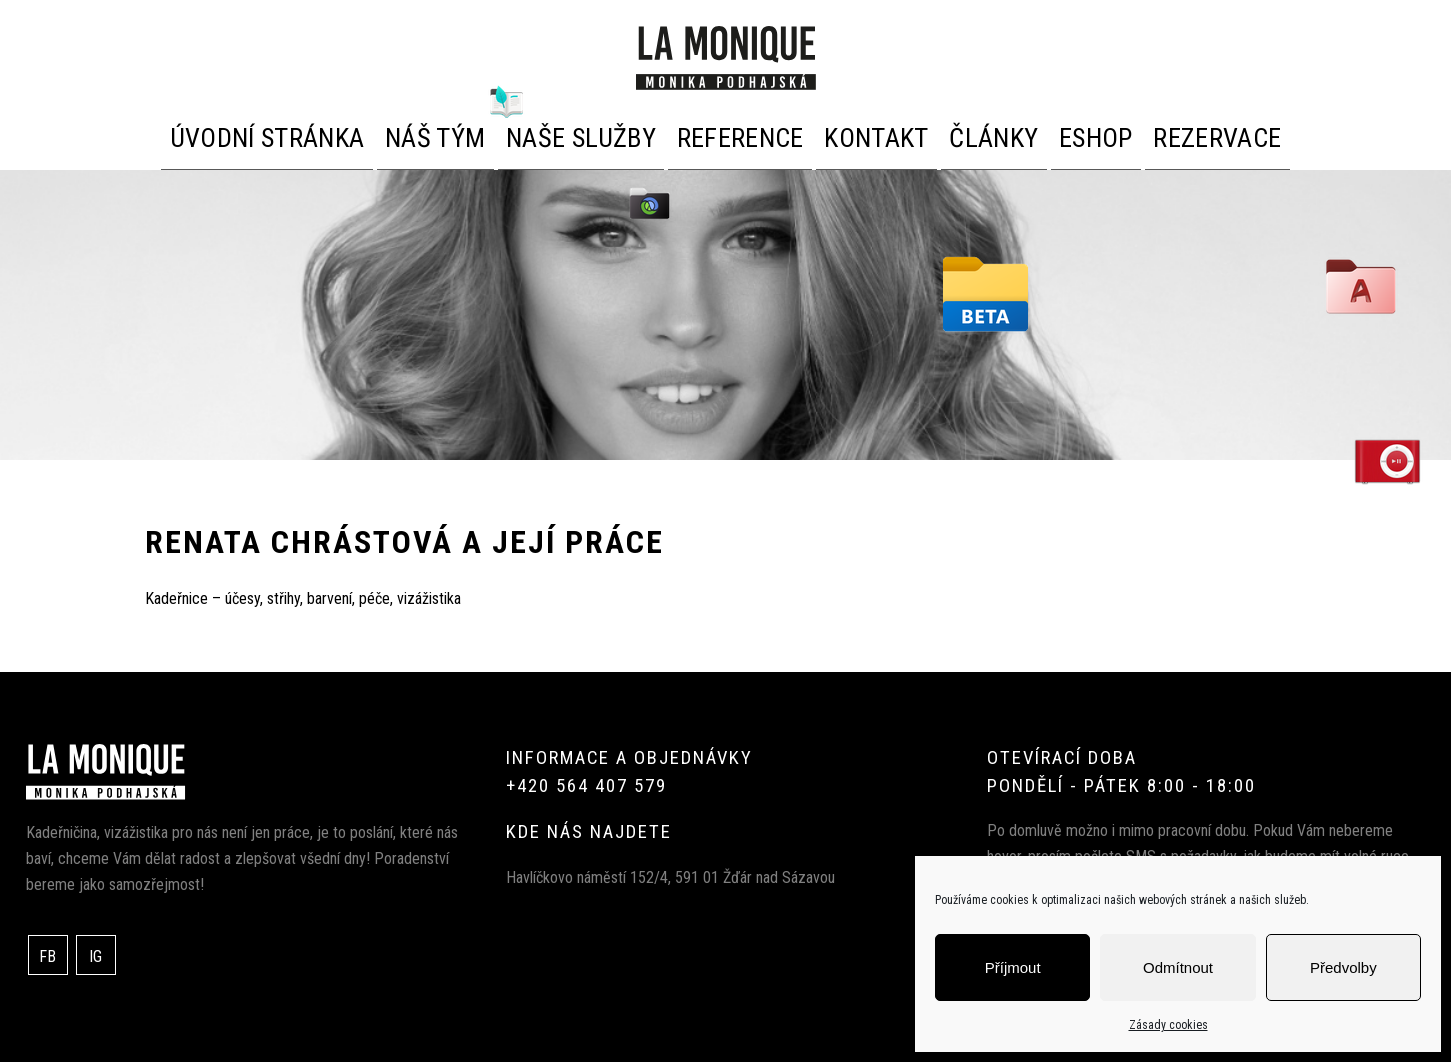 This screenshot has width=1451, height=1062. I want to click on folder containing AutoCAD project files, so click(1360, 288).